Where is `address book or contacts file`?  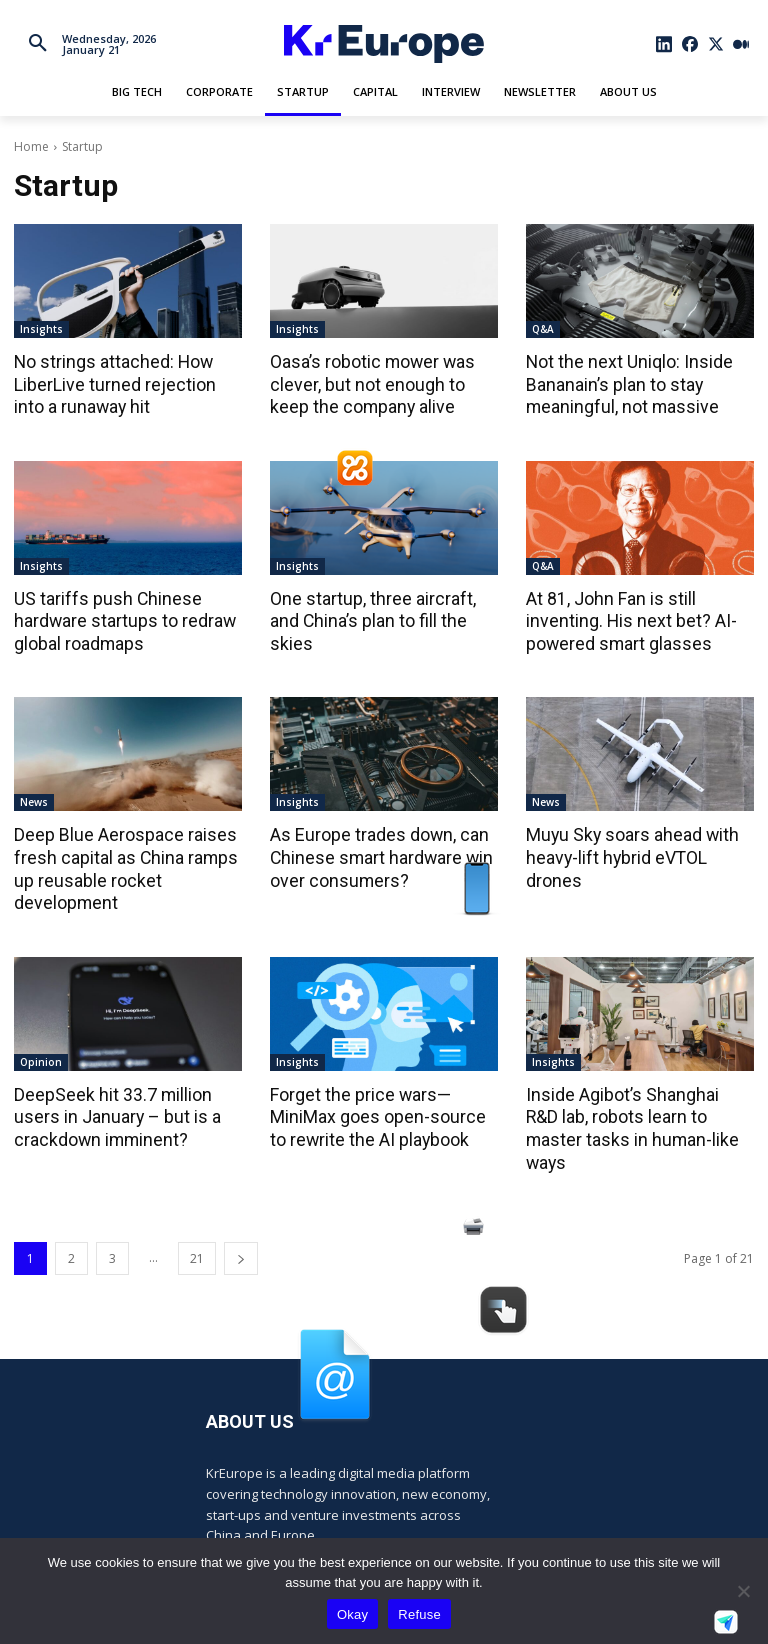 address book or contacts file is located at coordinates (335, 1376).